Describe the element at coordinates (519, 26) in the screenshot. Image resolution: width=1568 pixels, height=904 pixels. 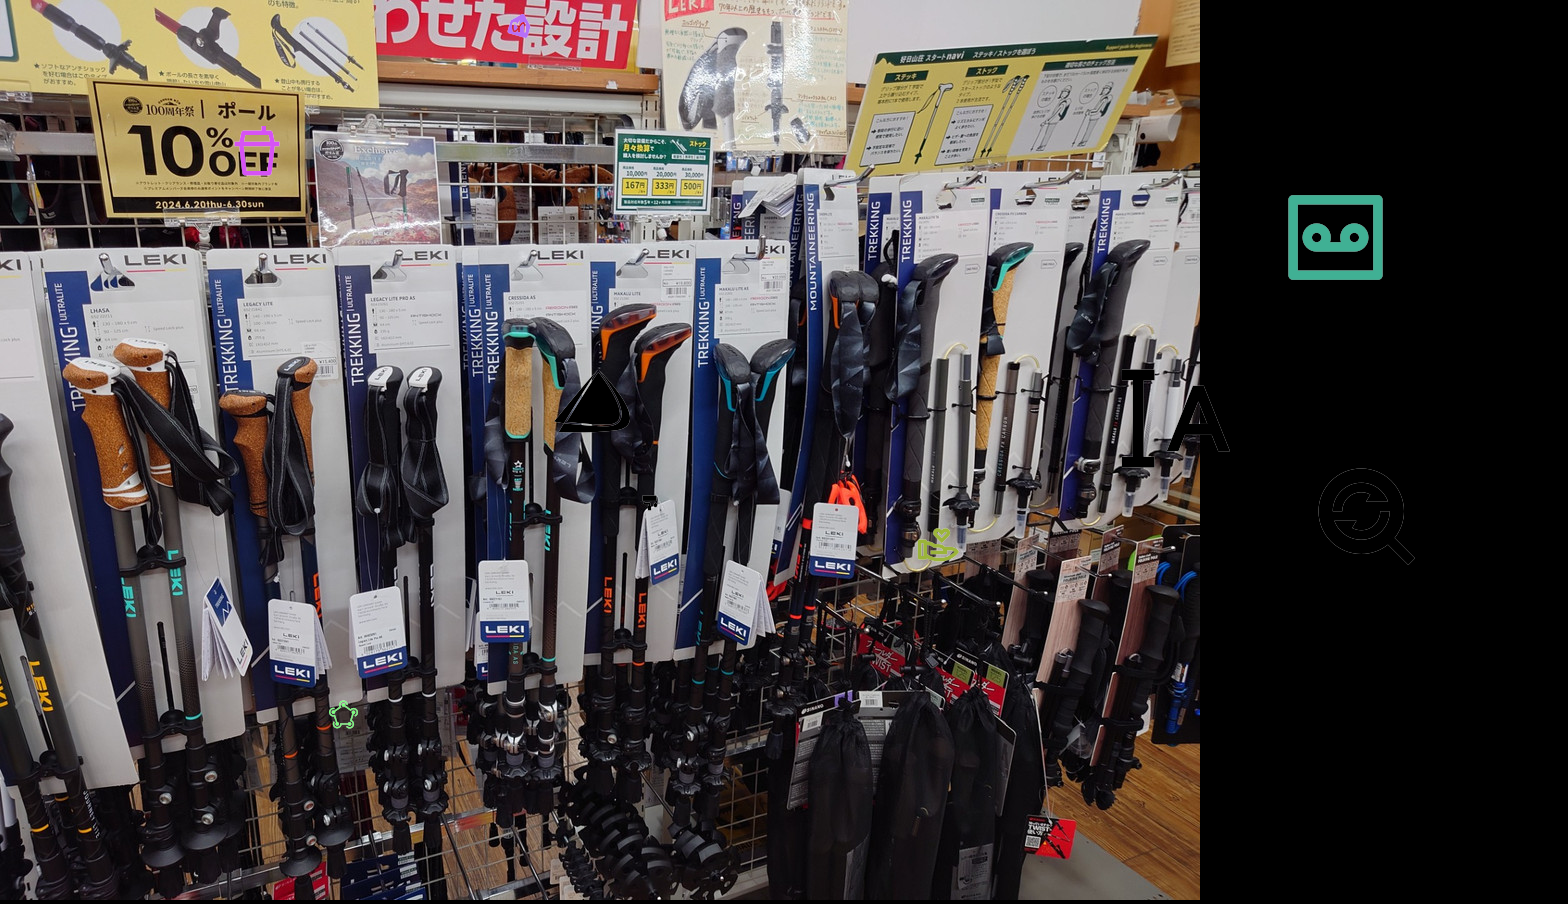
I see `open the Albert Heijn grocery store app` at that location.